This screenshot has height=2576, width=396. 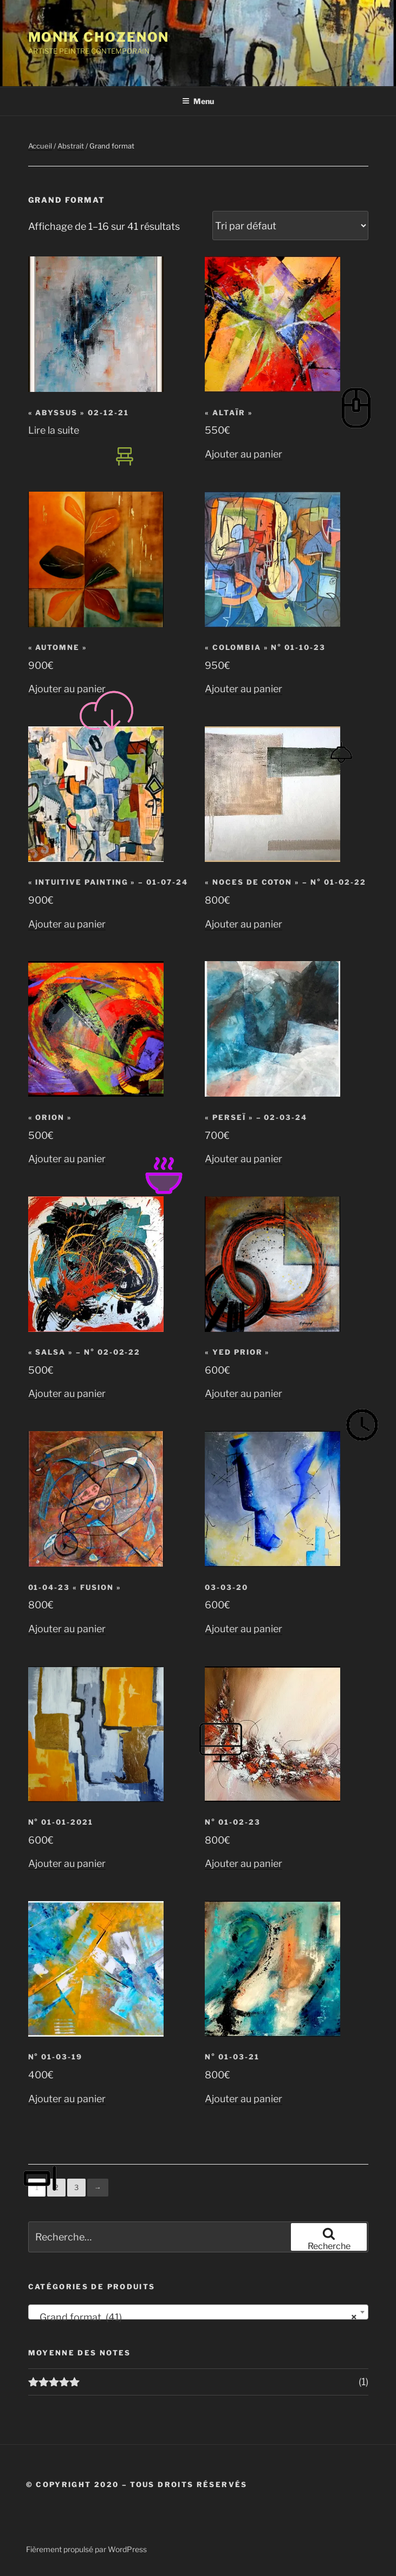 What do you see at coordinates (220, 1741) in the screenshot?
I see `switch to desktop view` at bounding box center [220, 1741].